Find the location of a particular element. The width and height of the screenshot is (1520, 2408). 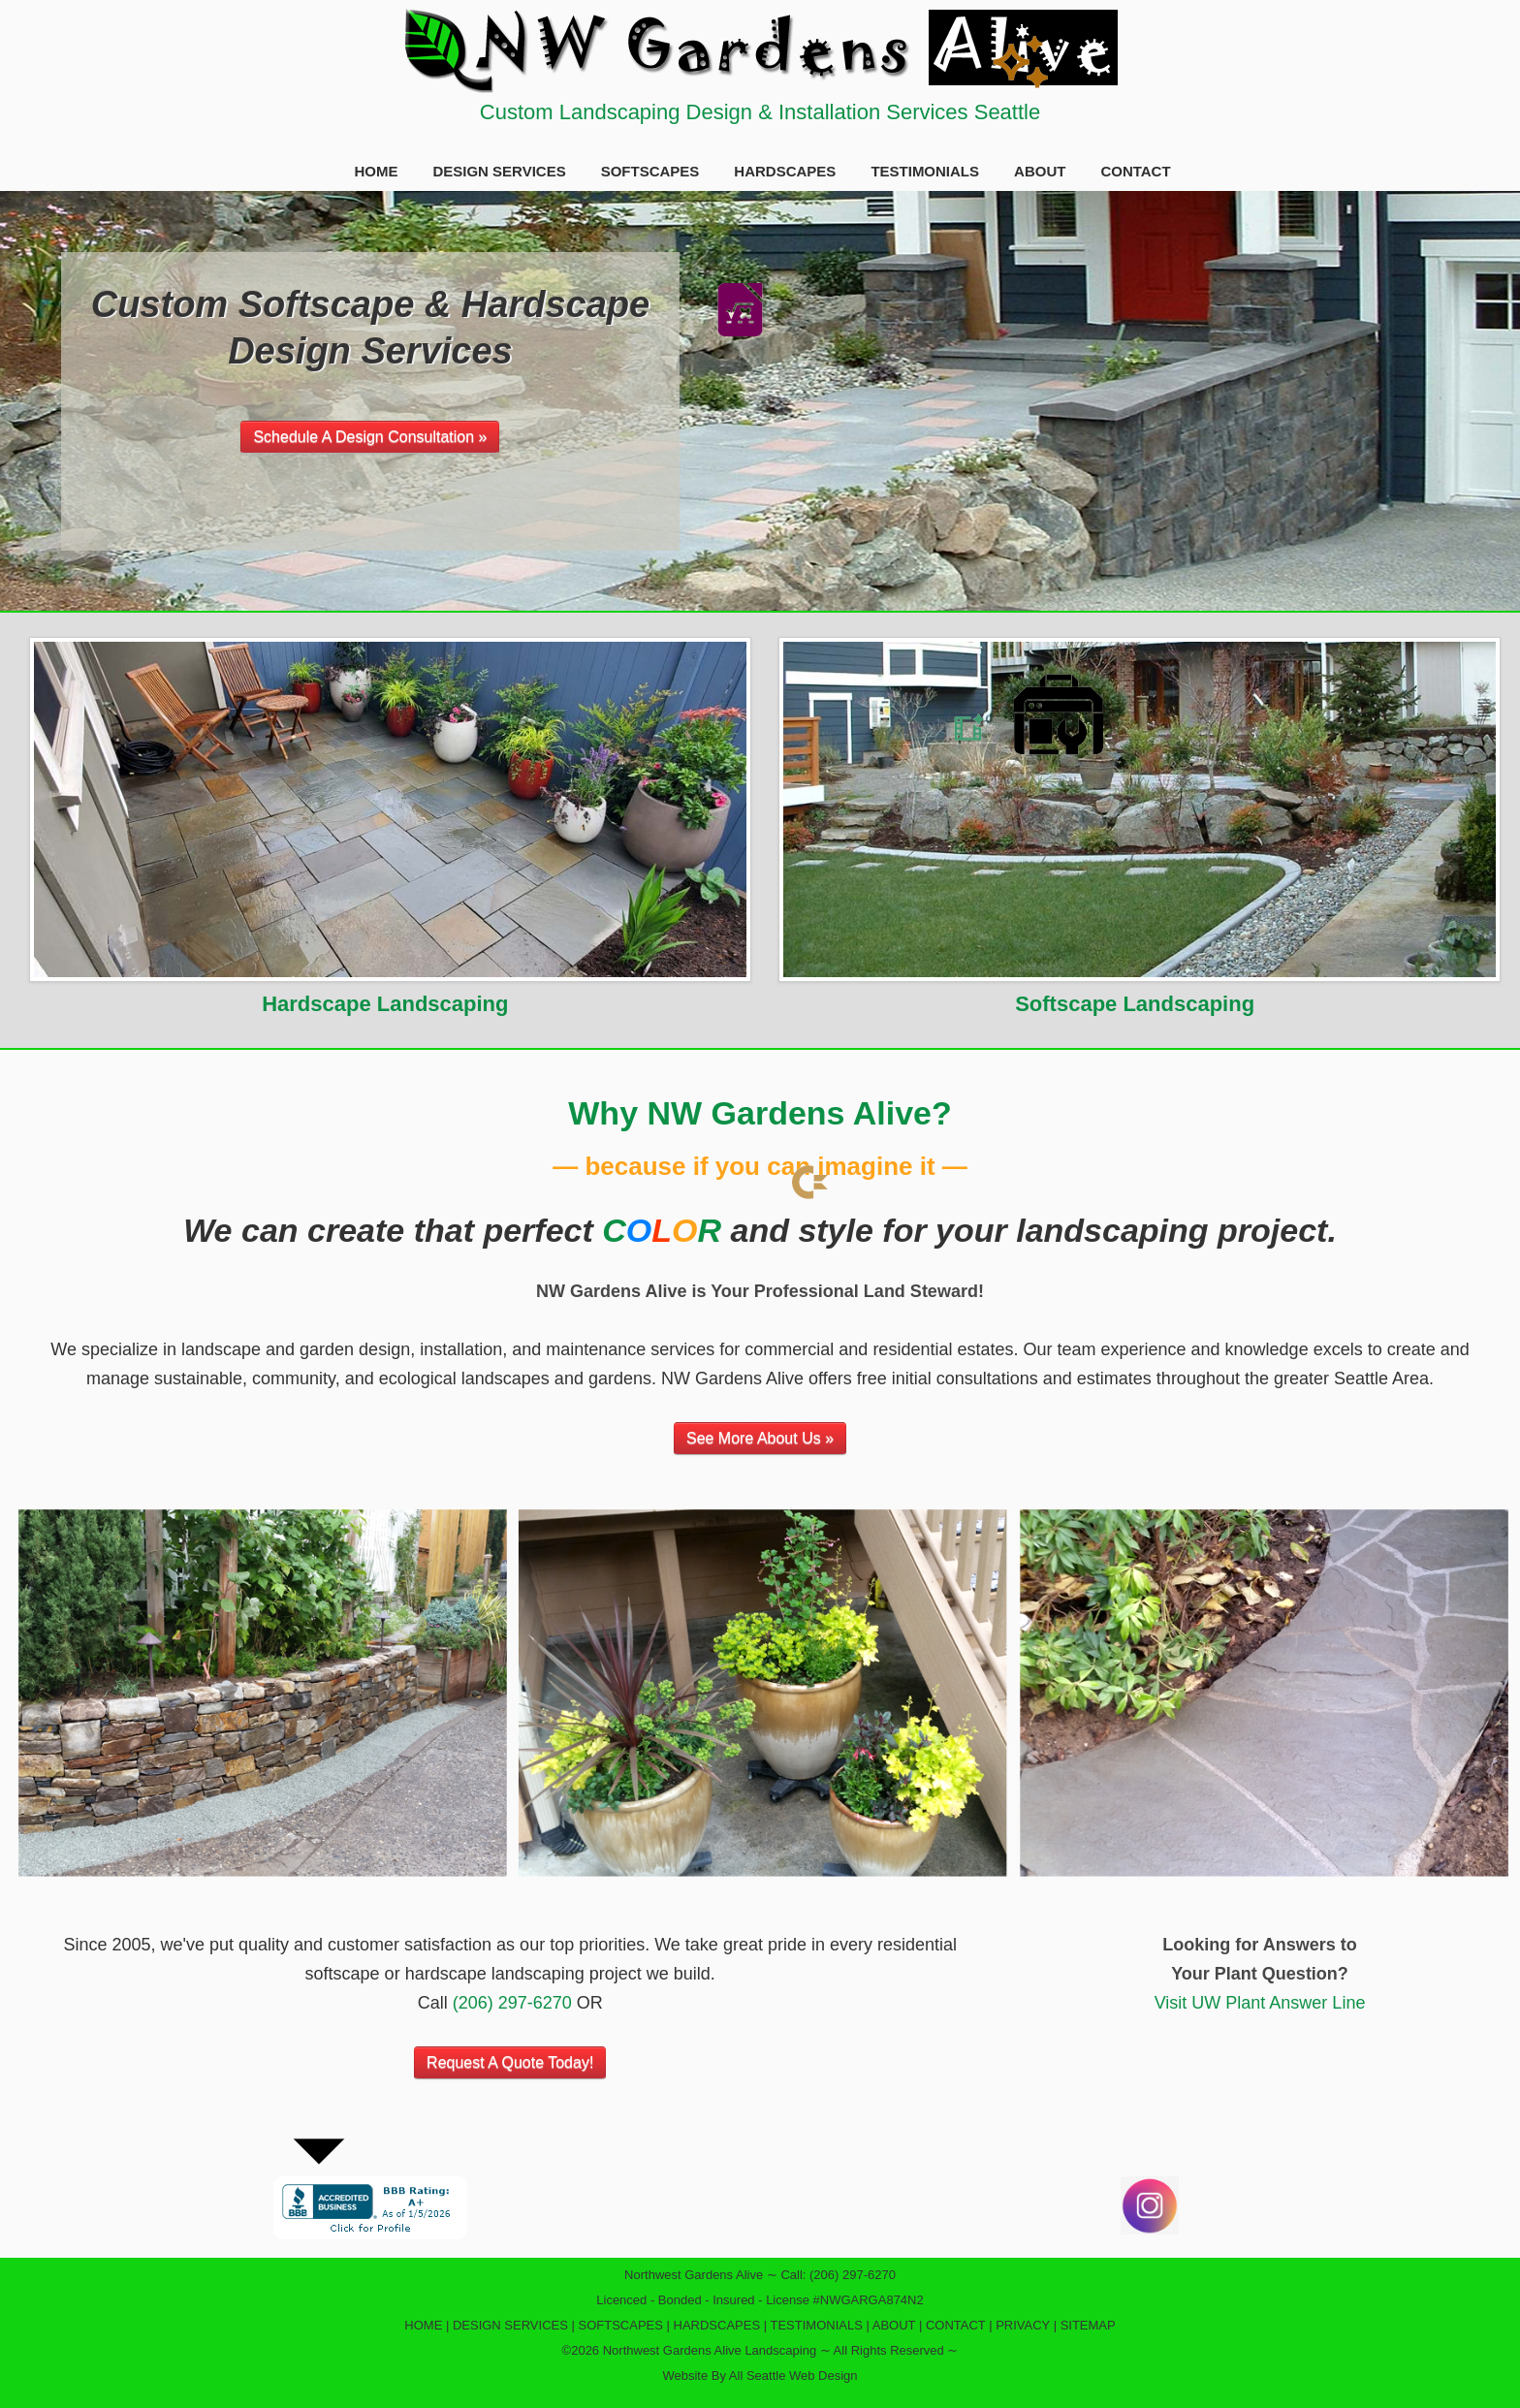

generate video content using AI is located at coordinates (967, 728).